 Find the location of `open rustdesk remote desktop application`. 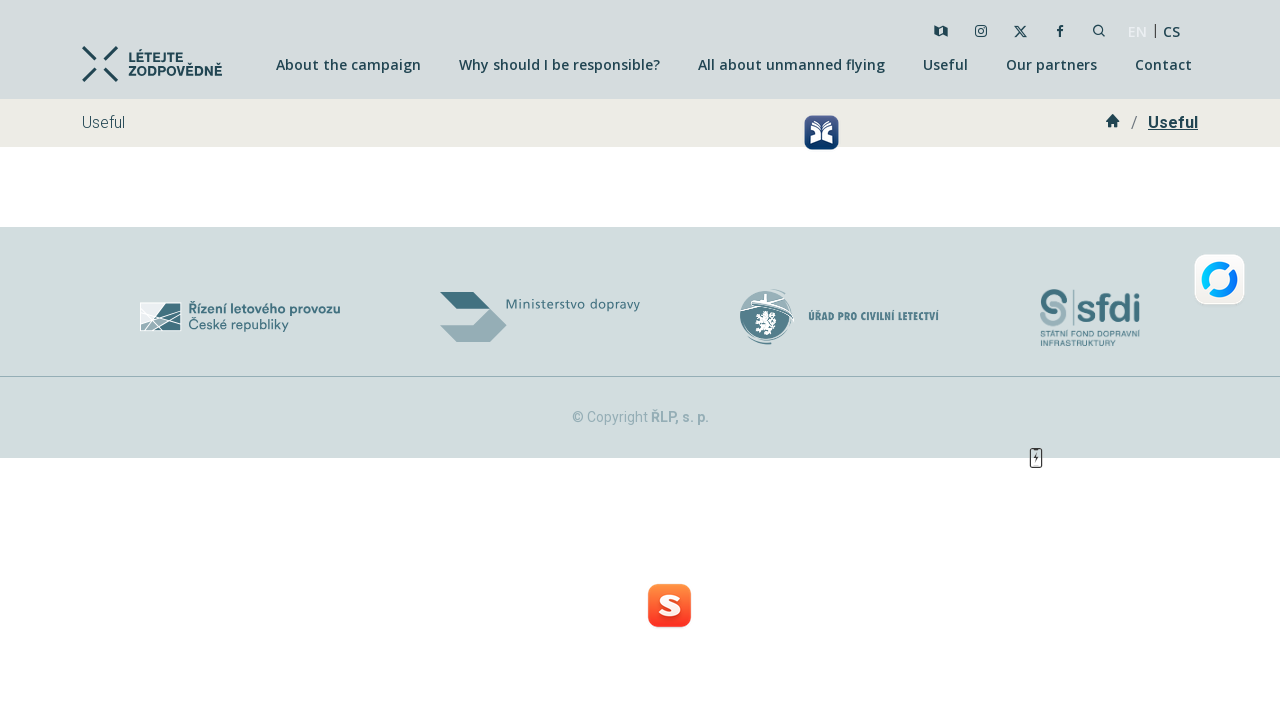

open rustdesk remote desktop application is located at coordinates (1219, 279).